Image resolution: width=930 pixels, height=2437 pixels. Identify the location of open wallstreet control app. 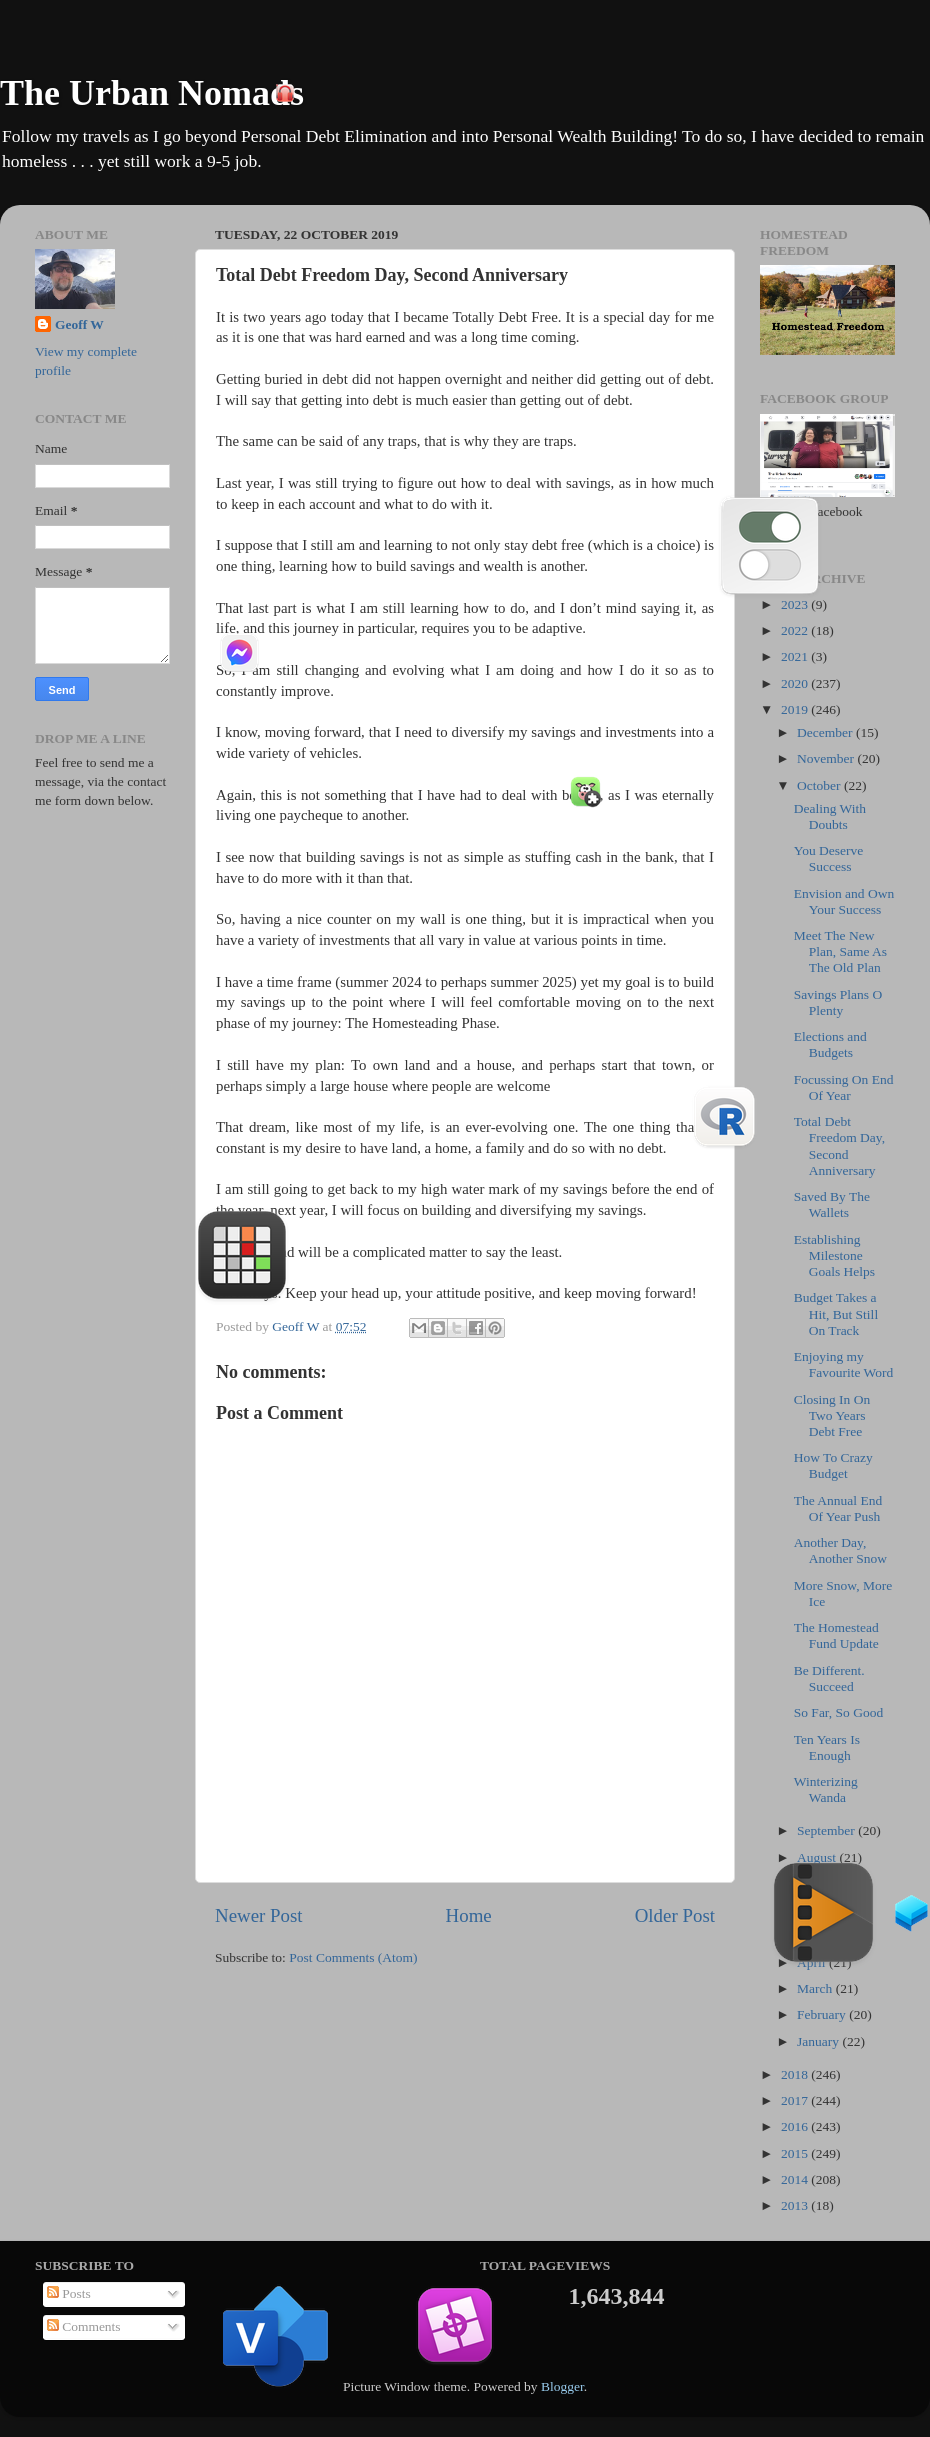
(455, 2325).